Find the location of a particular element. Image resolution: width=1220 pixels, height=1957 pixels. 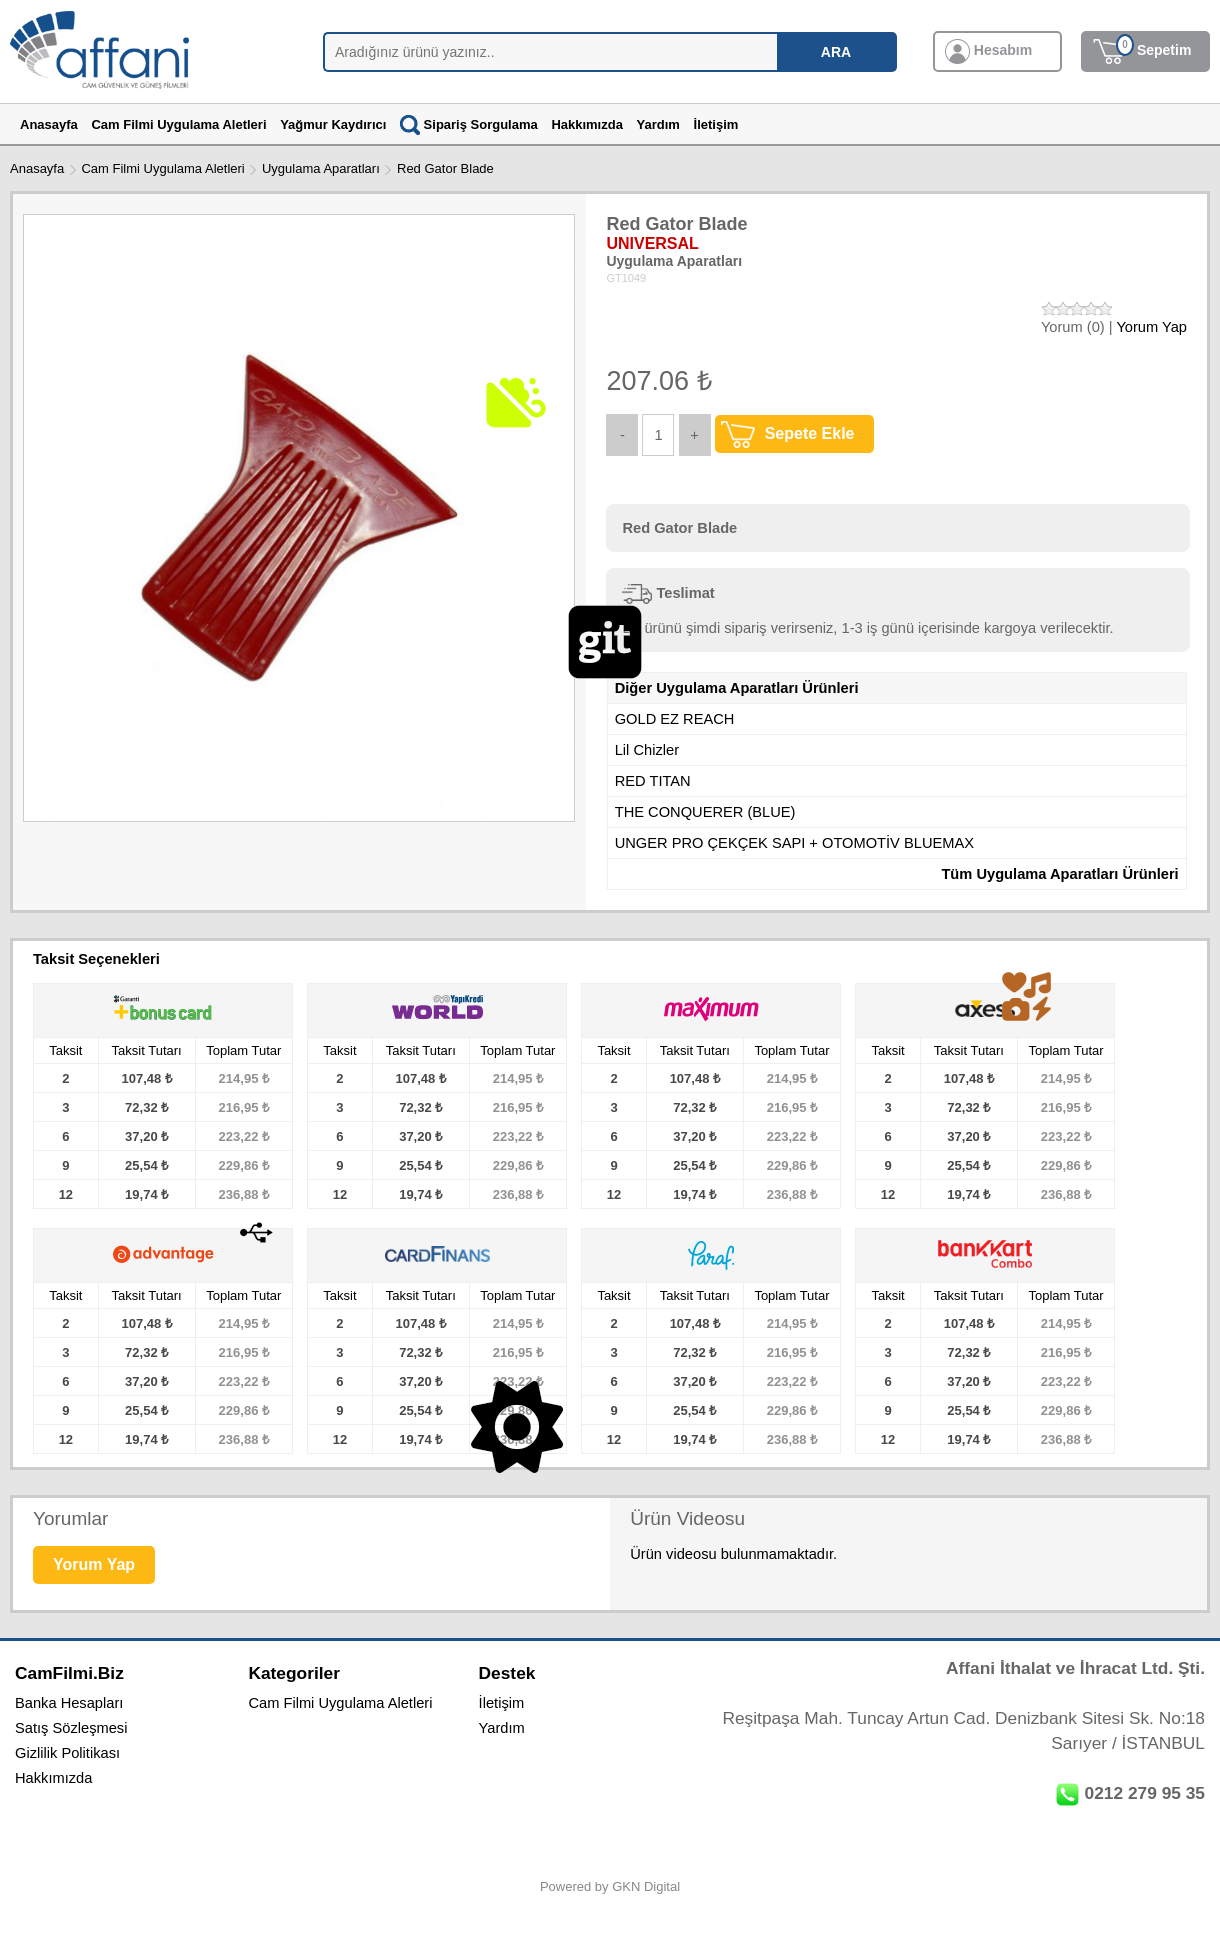

access media and creative tools is located at coordinates (1026, 996).